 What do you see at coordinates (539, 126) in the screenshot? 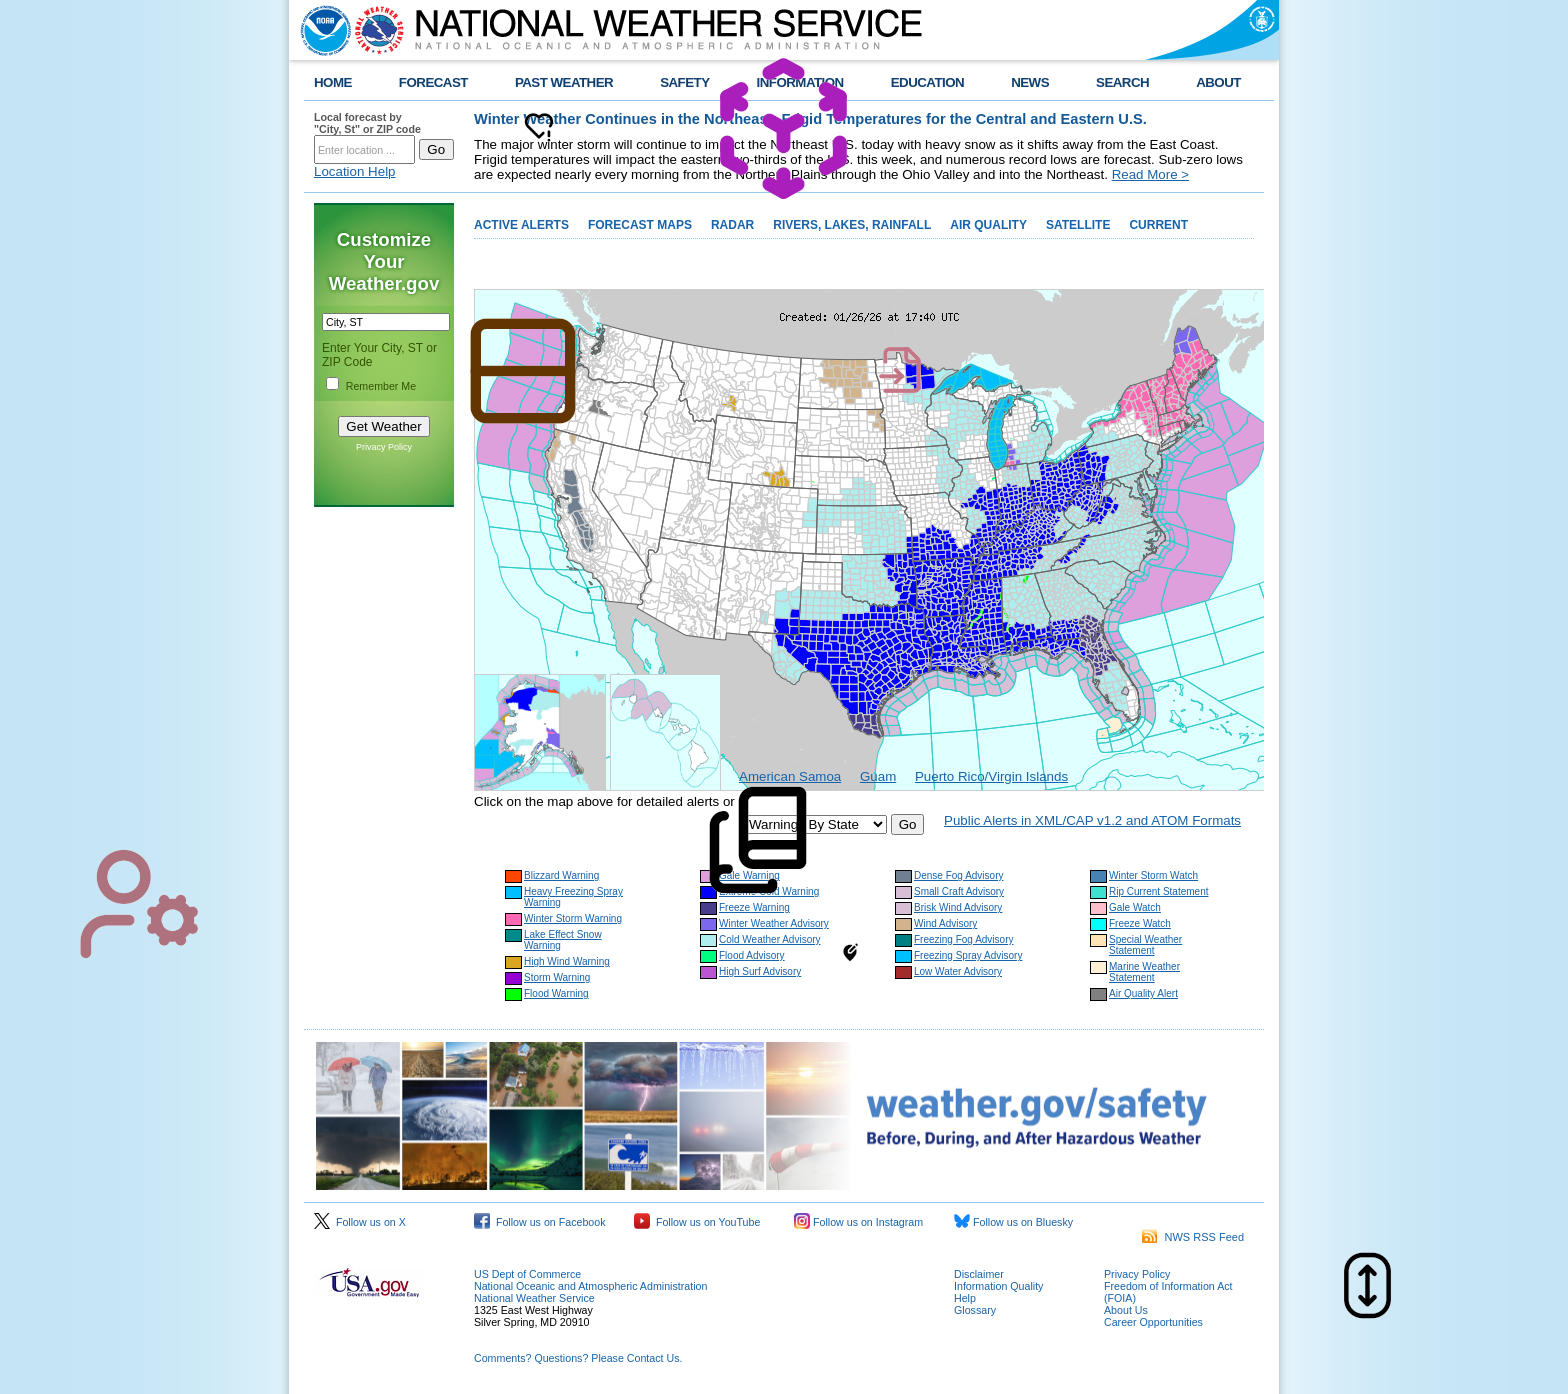
I see `indicates an issue with a liked or favorited item` at bounding box center [539, 126].